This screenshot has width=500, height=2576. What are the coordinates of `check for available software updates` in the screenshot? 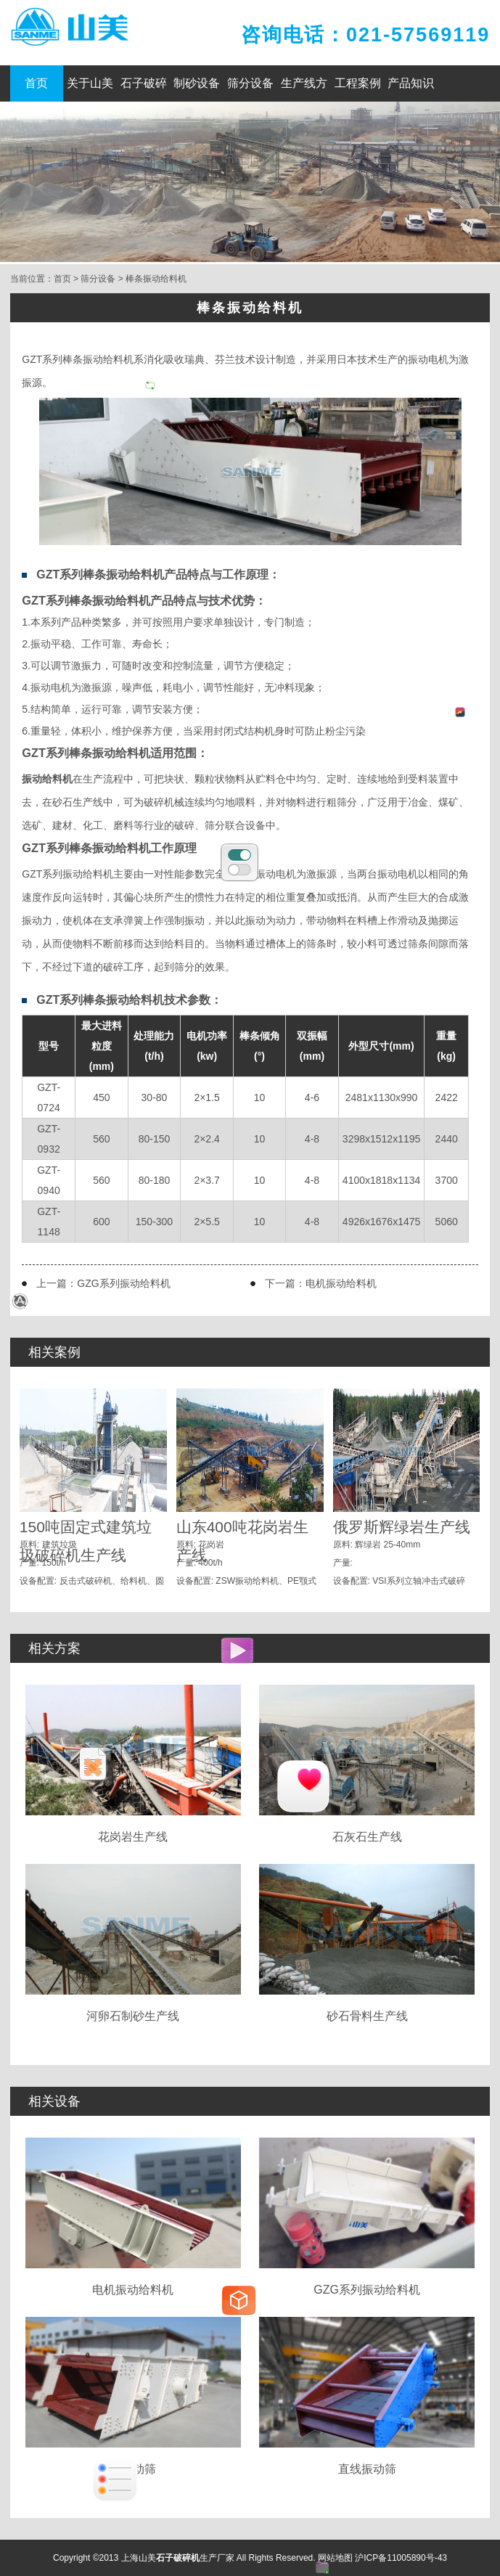 It's located at (20, 1301).